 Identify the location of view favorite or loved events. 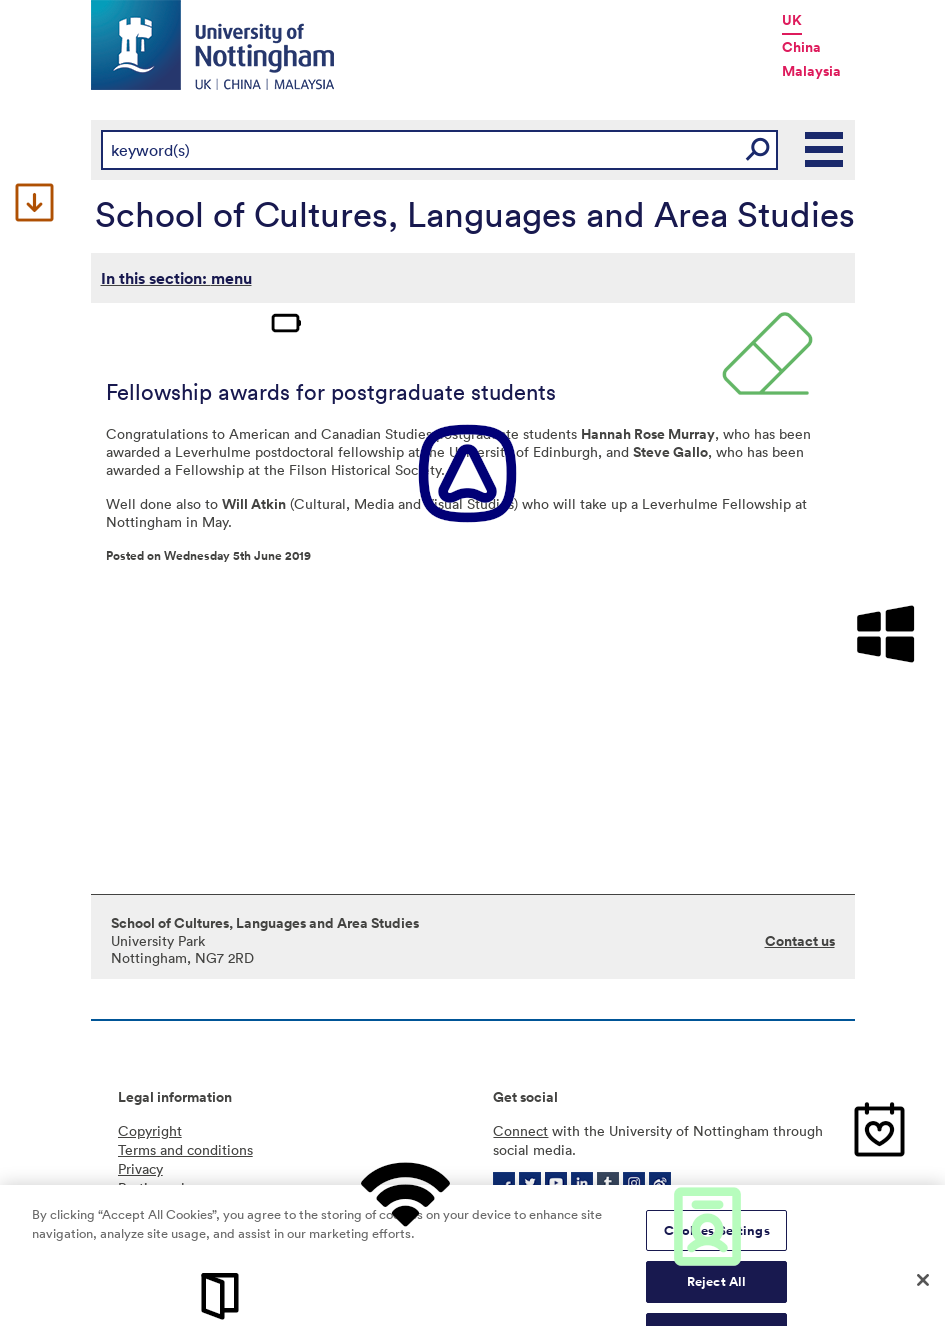
(879, 1131).